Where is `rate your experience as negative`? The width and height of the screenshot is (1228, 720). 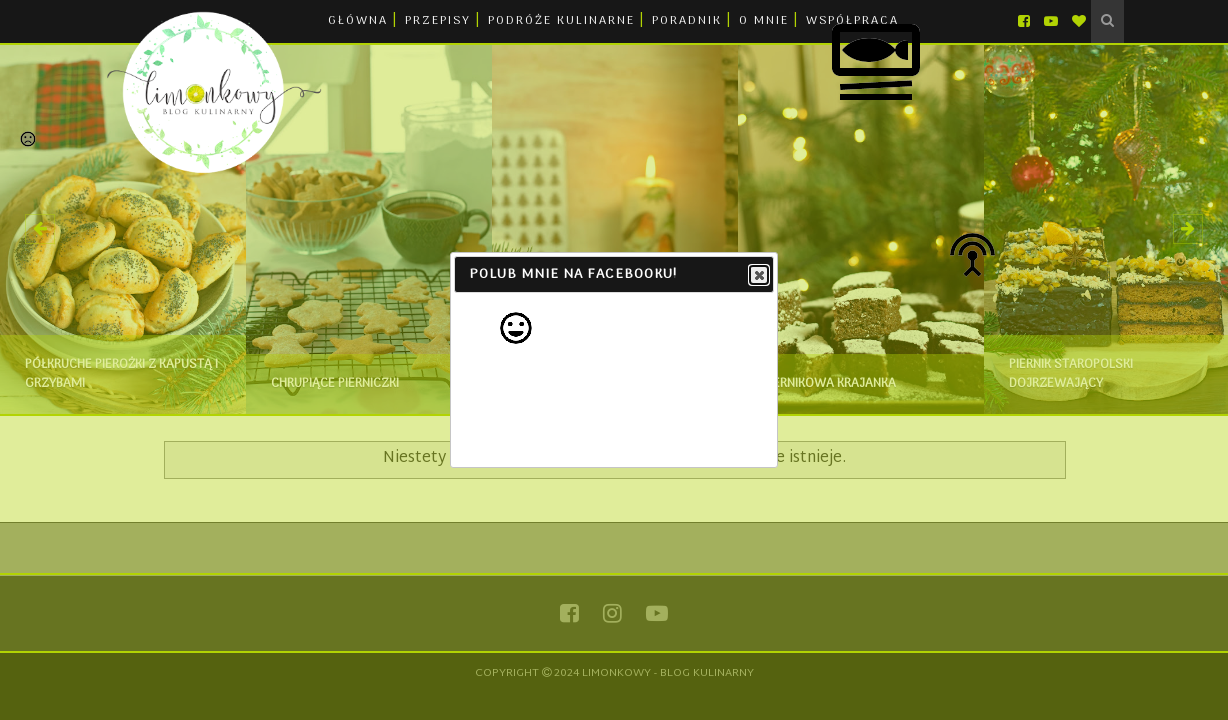
rate your experience as negative is located at coordinates (28, 139).